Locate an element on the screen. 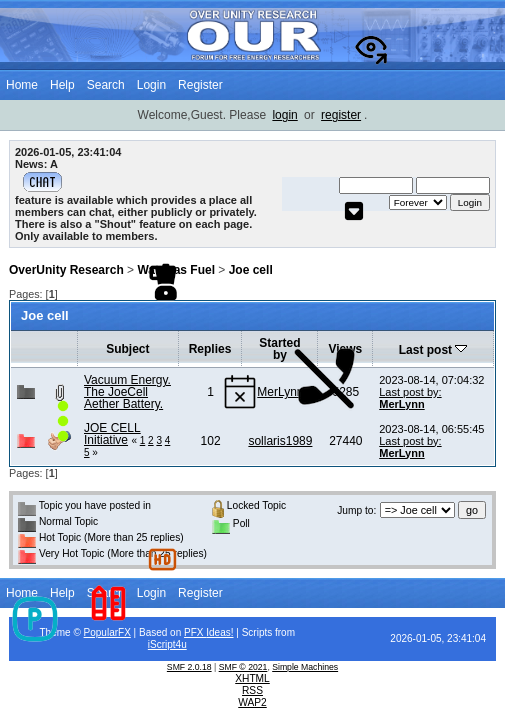  share what you're currently viewing is located at coordinates (371, 47).